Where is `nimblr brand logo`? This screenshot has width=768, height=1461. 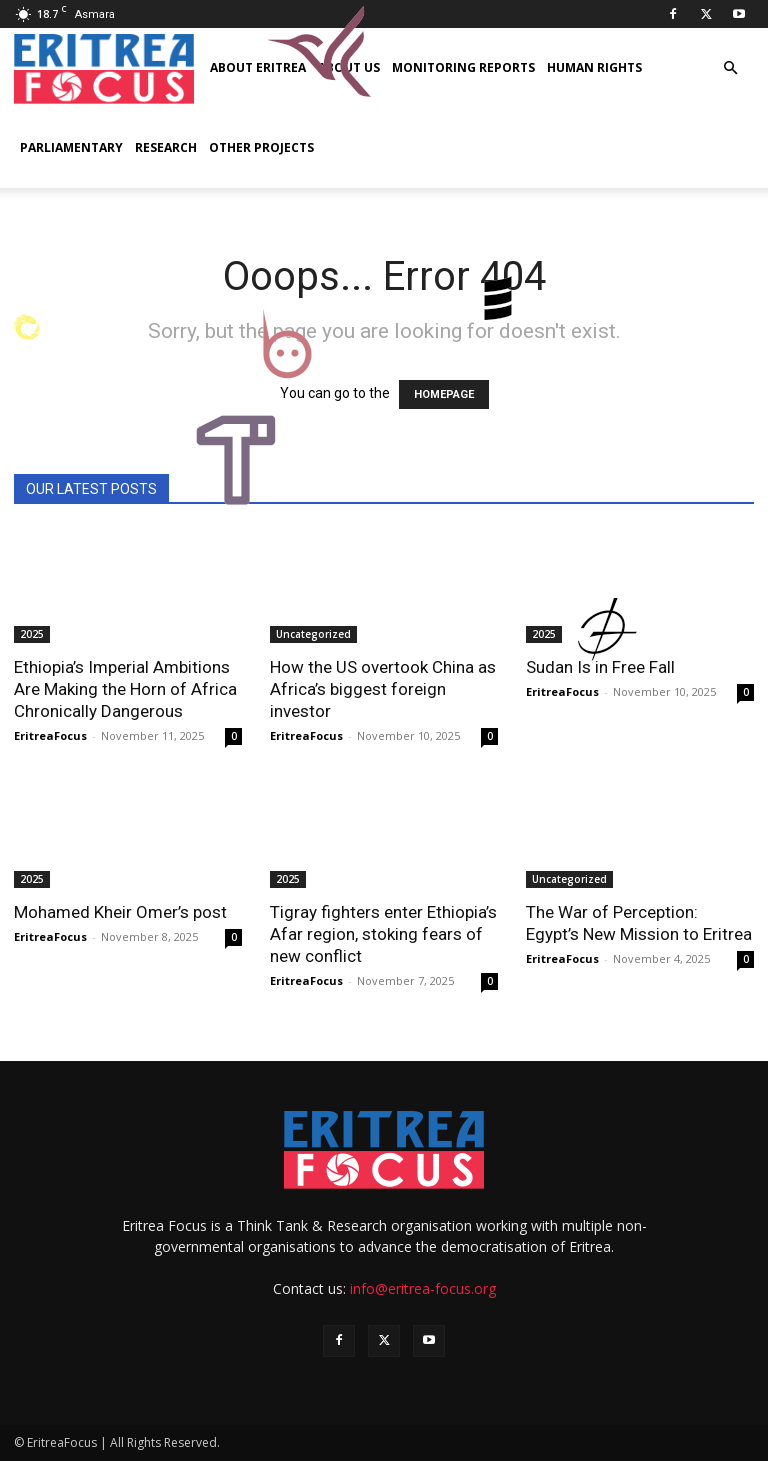 nimblr brand logo is located at coordinates (287, 343).